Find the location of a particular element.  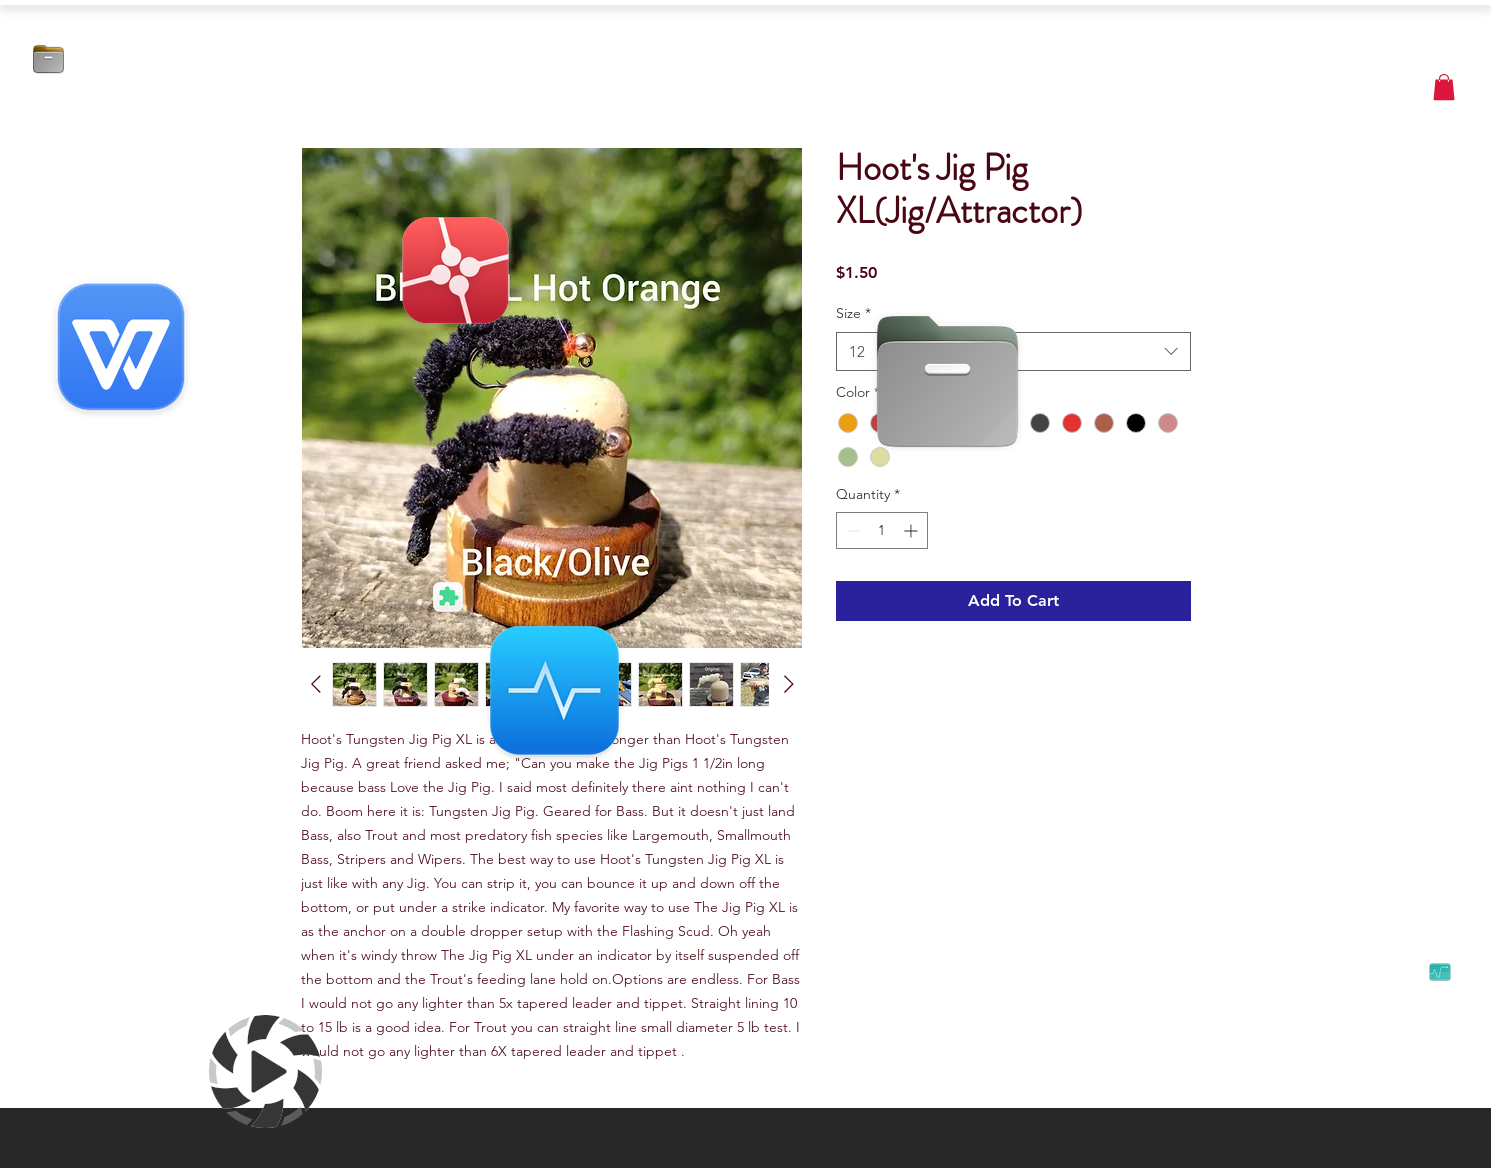

open file manager application is located at coordinates (48, 58).